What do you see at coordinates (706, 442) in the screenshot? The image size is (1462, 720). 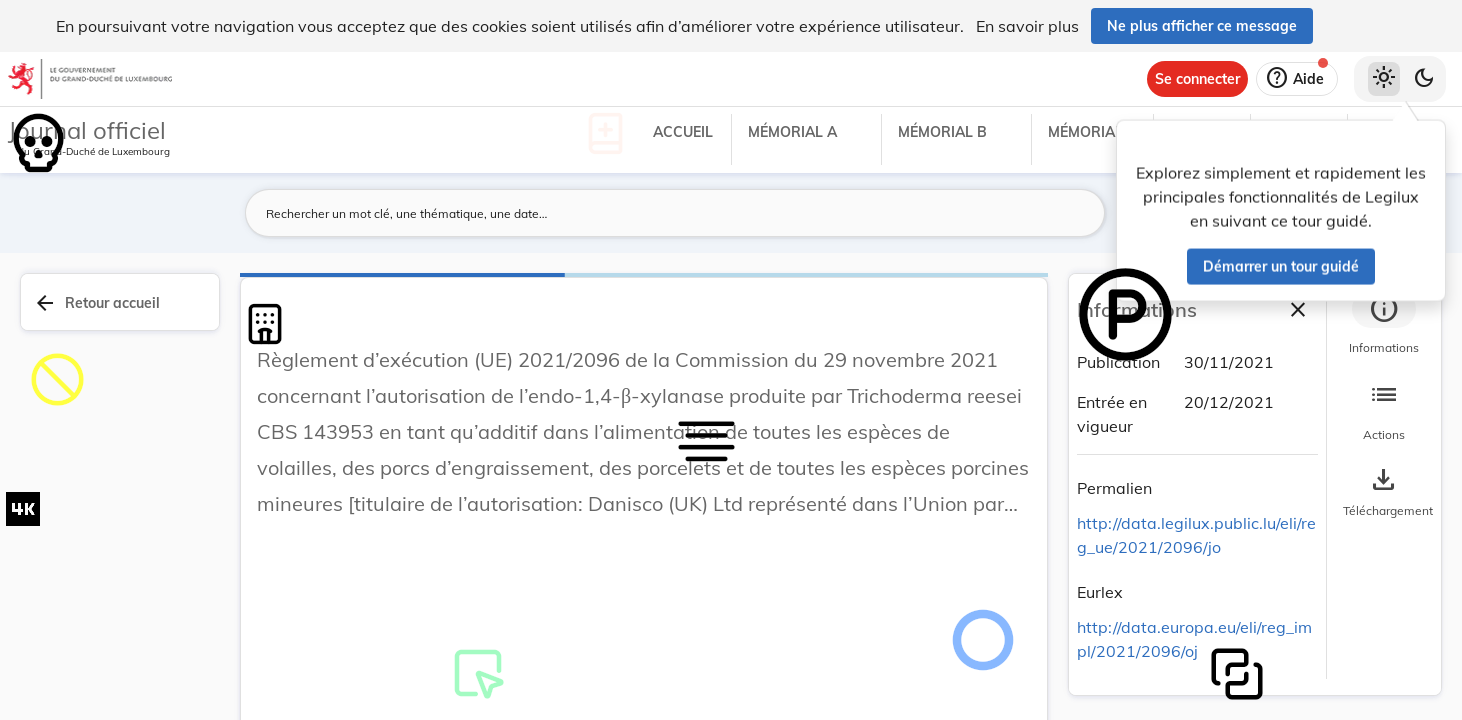 I see `center align text` at bounding box center [706, 442].